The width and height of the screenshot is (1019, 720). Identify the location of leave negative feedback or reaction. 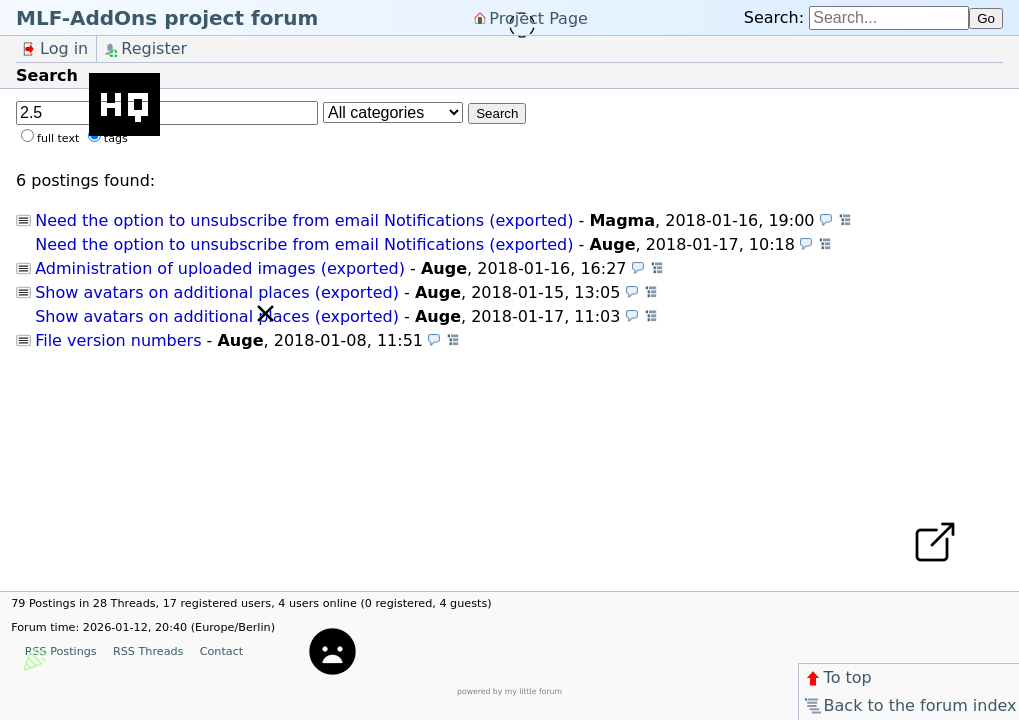
(332, 651).